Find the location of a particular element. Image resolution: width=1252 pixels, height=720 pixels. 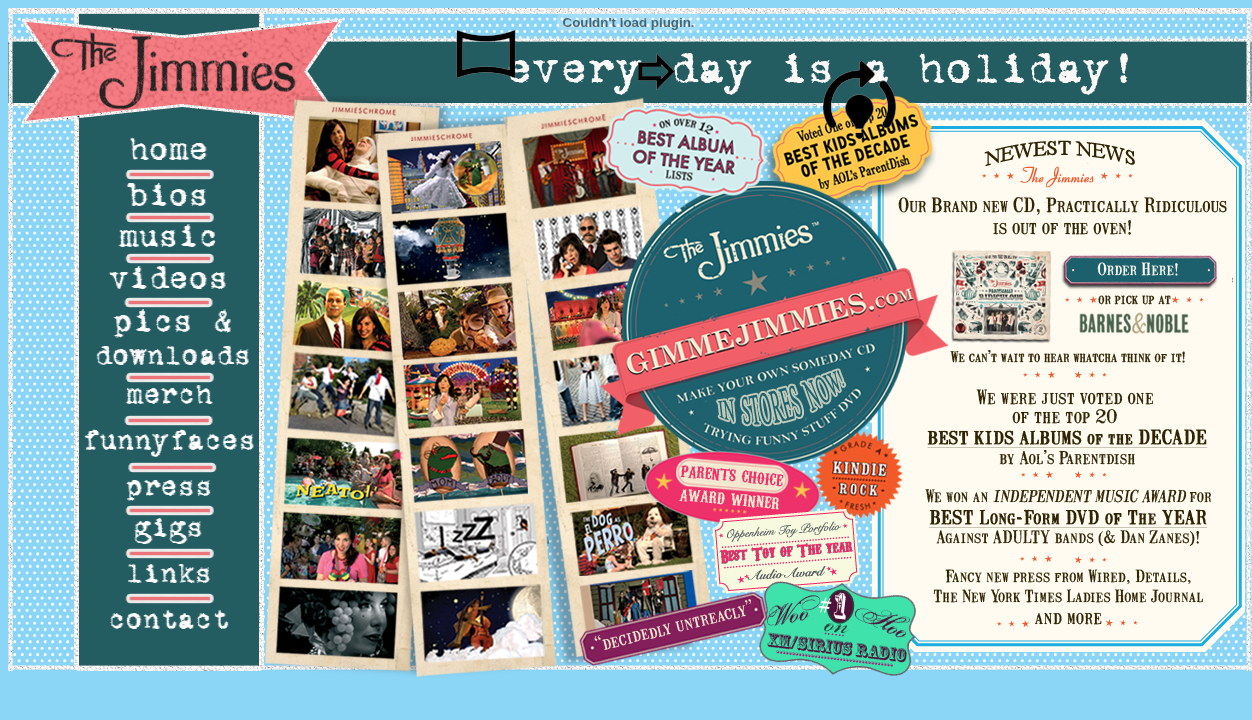

switch to panorama photo mode is located at coordinates (486, 54).